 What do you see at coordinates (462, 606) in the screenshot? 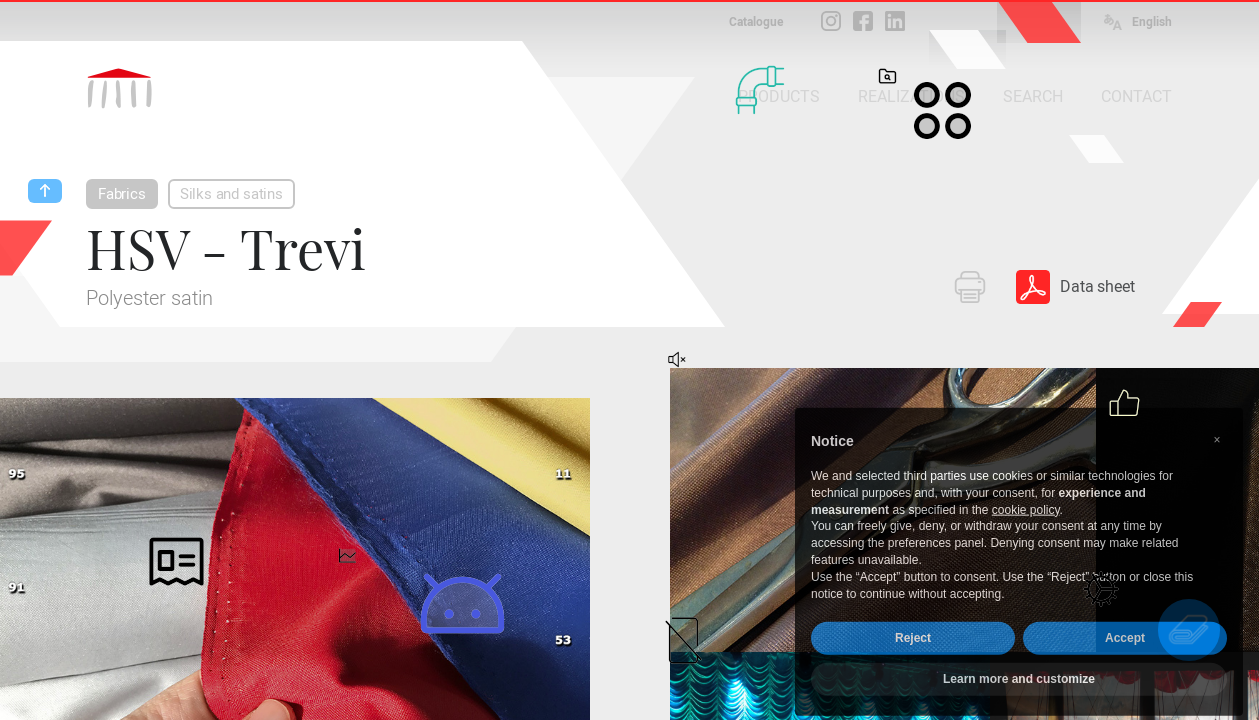
I see `android operating system indicator` at bounding box center [462, 606].